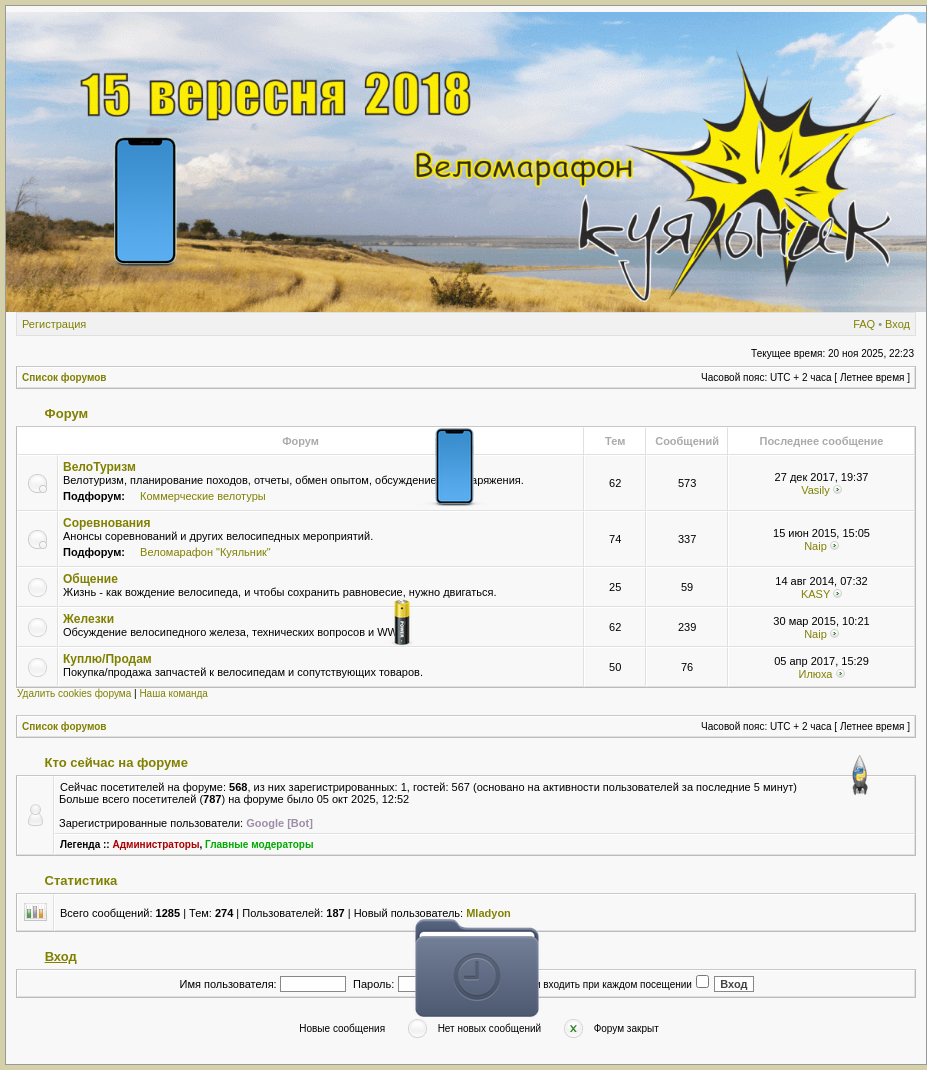 This screenshot has width=927, height=1070. What do you see at coordinates (477, 968) in the screenshot?
I see `access temporary files folder` at bounding box center [477, 968].